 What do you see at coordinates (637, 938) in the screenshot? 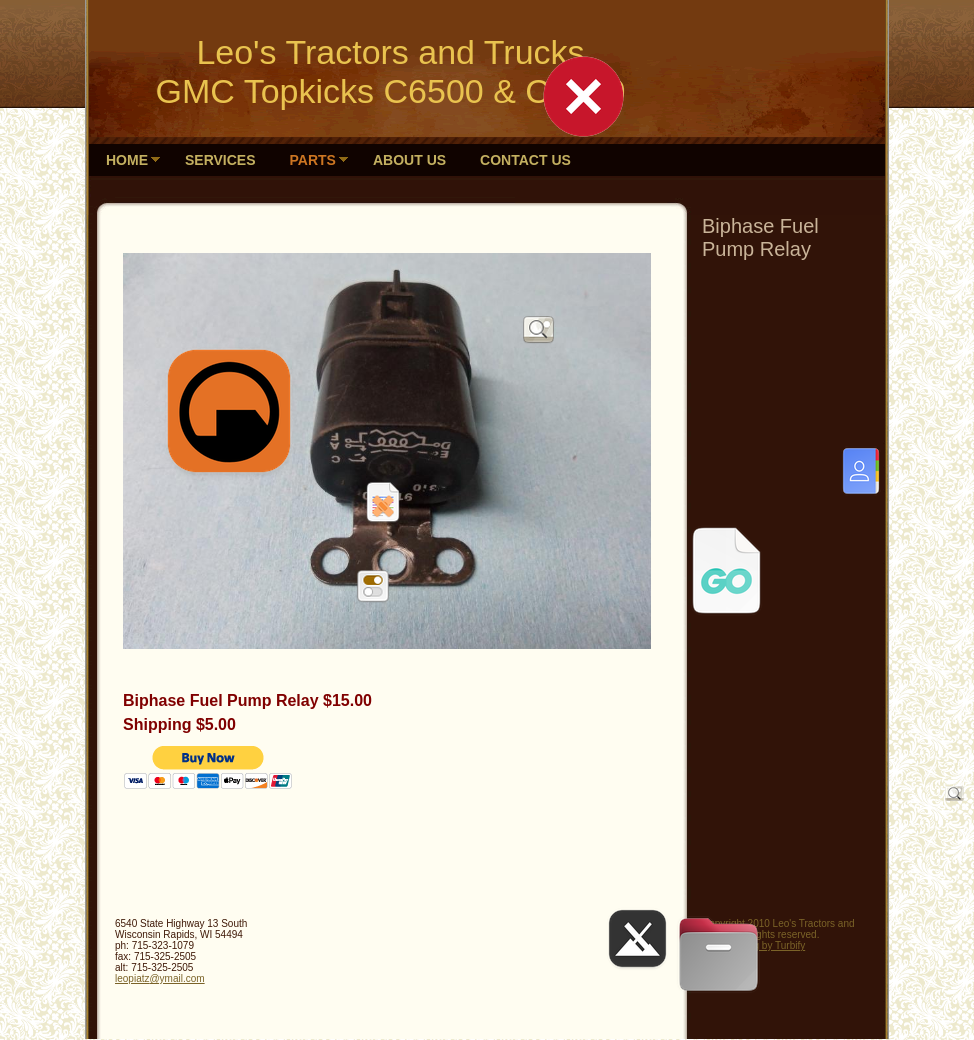
I see `launch mx linux application` at bounding box center [637, 938].